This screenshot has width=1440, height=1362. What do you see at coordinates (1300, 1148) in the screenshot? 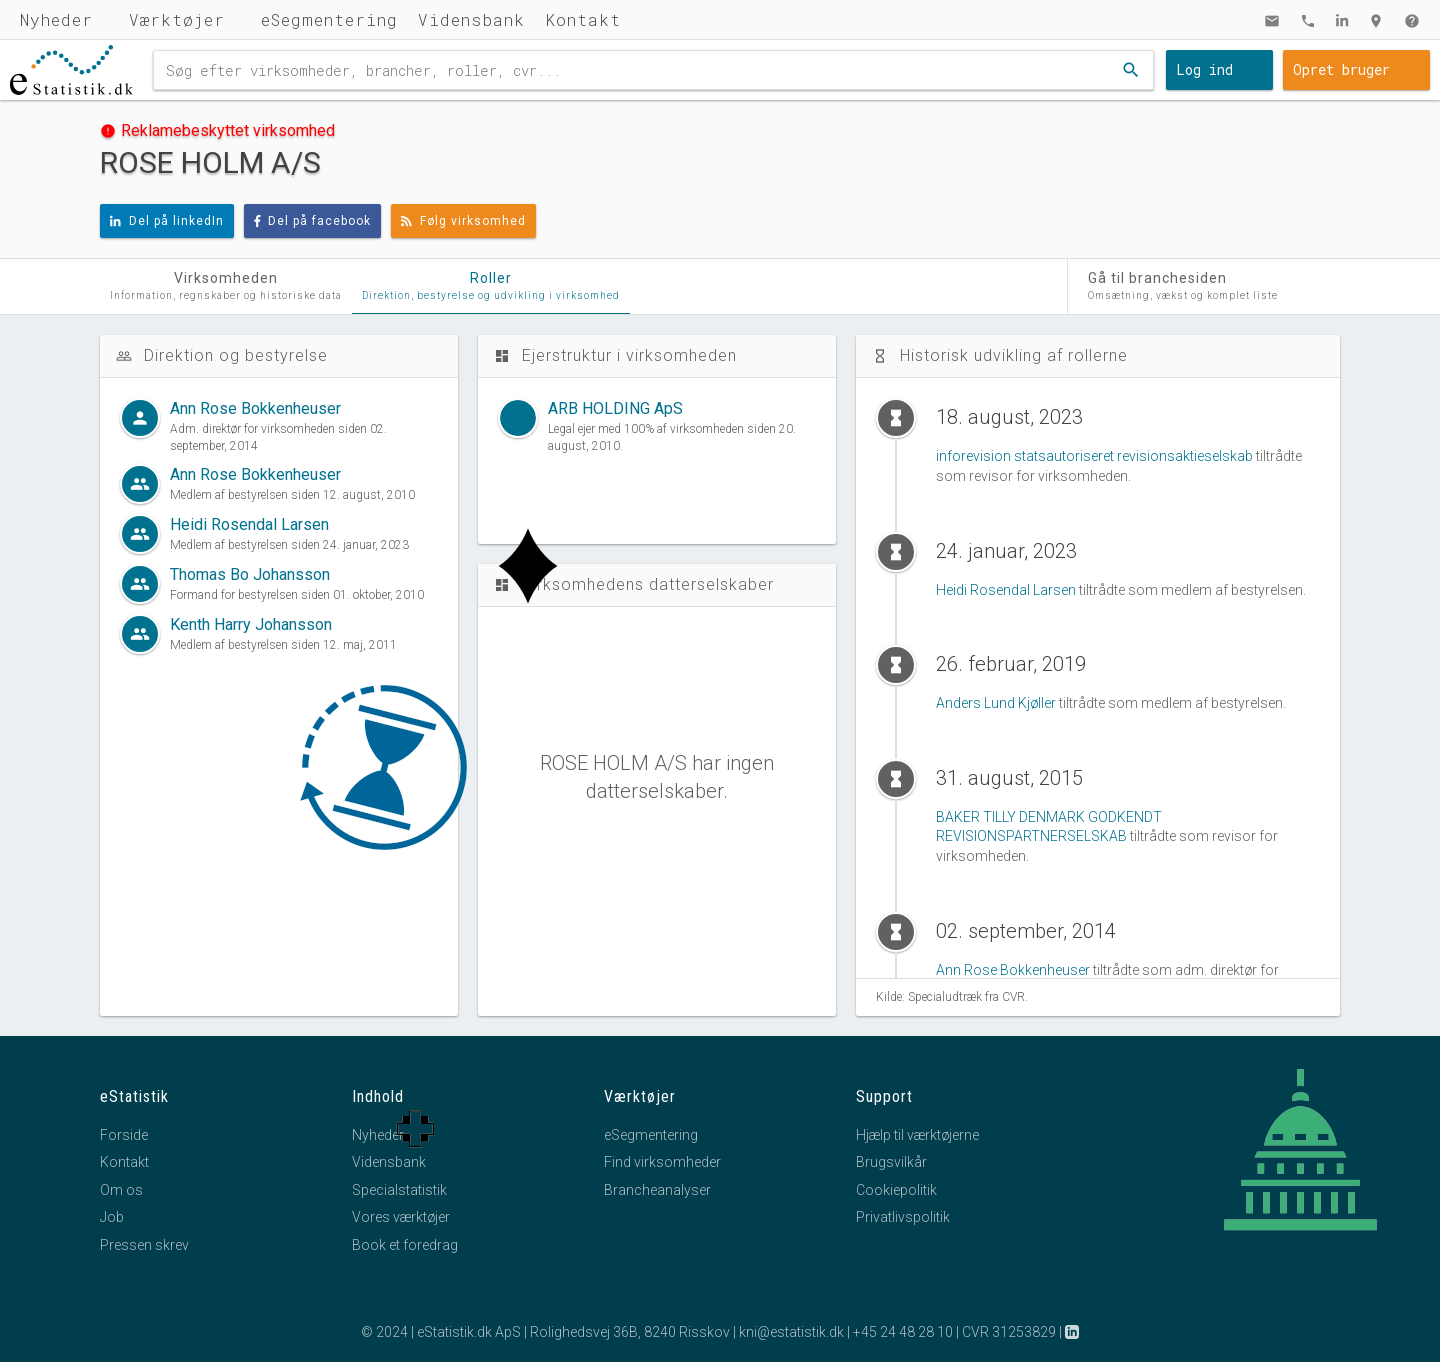
I see `access government or legislative information` at bounding box center [1300, 1148].